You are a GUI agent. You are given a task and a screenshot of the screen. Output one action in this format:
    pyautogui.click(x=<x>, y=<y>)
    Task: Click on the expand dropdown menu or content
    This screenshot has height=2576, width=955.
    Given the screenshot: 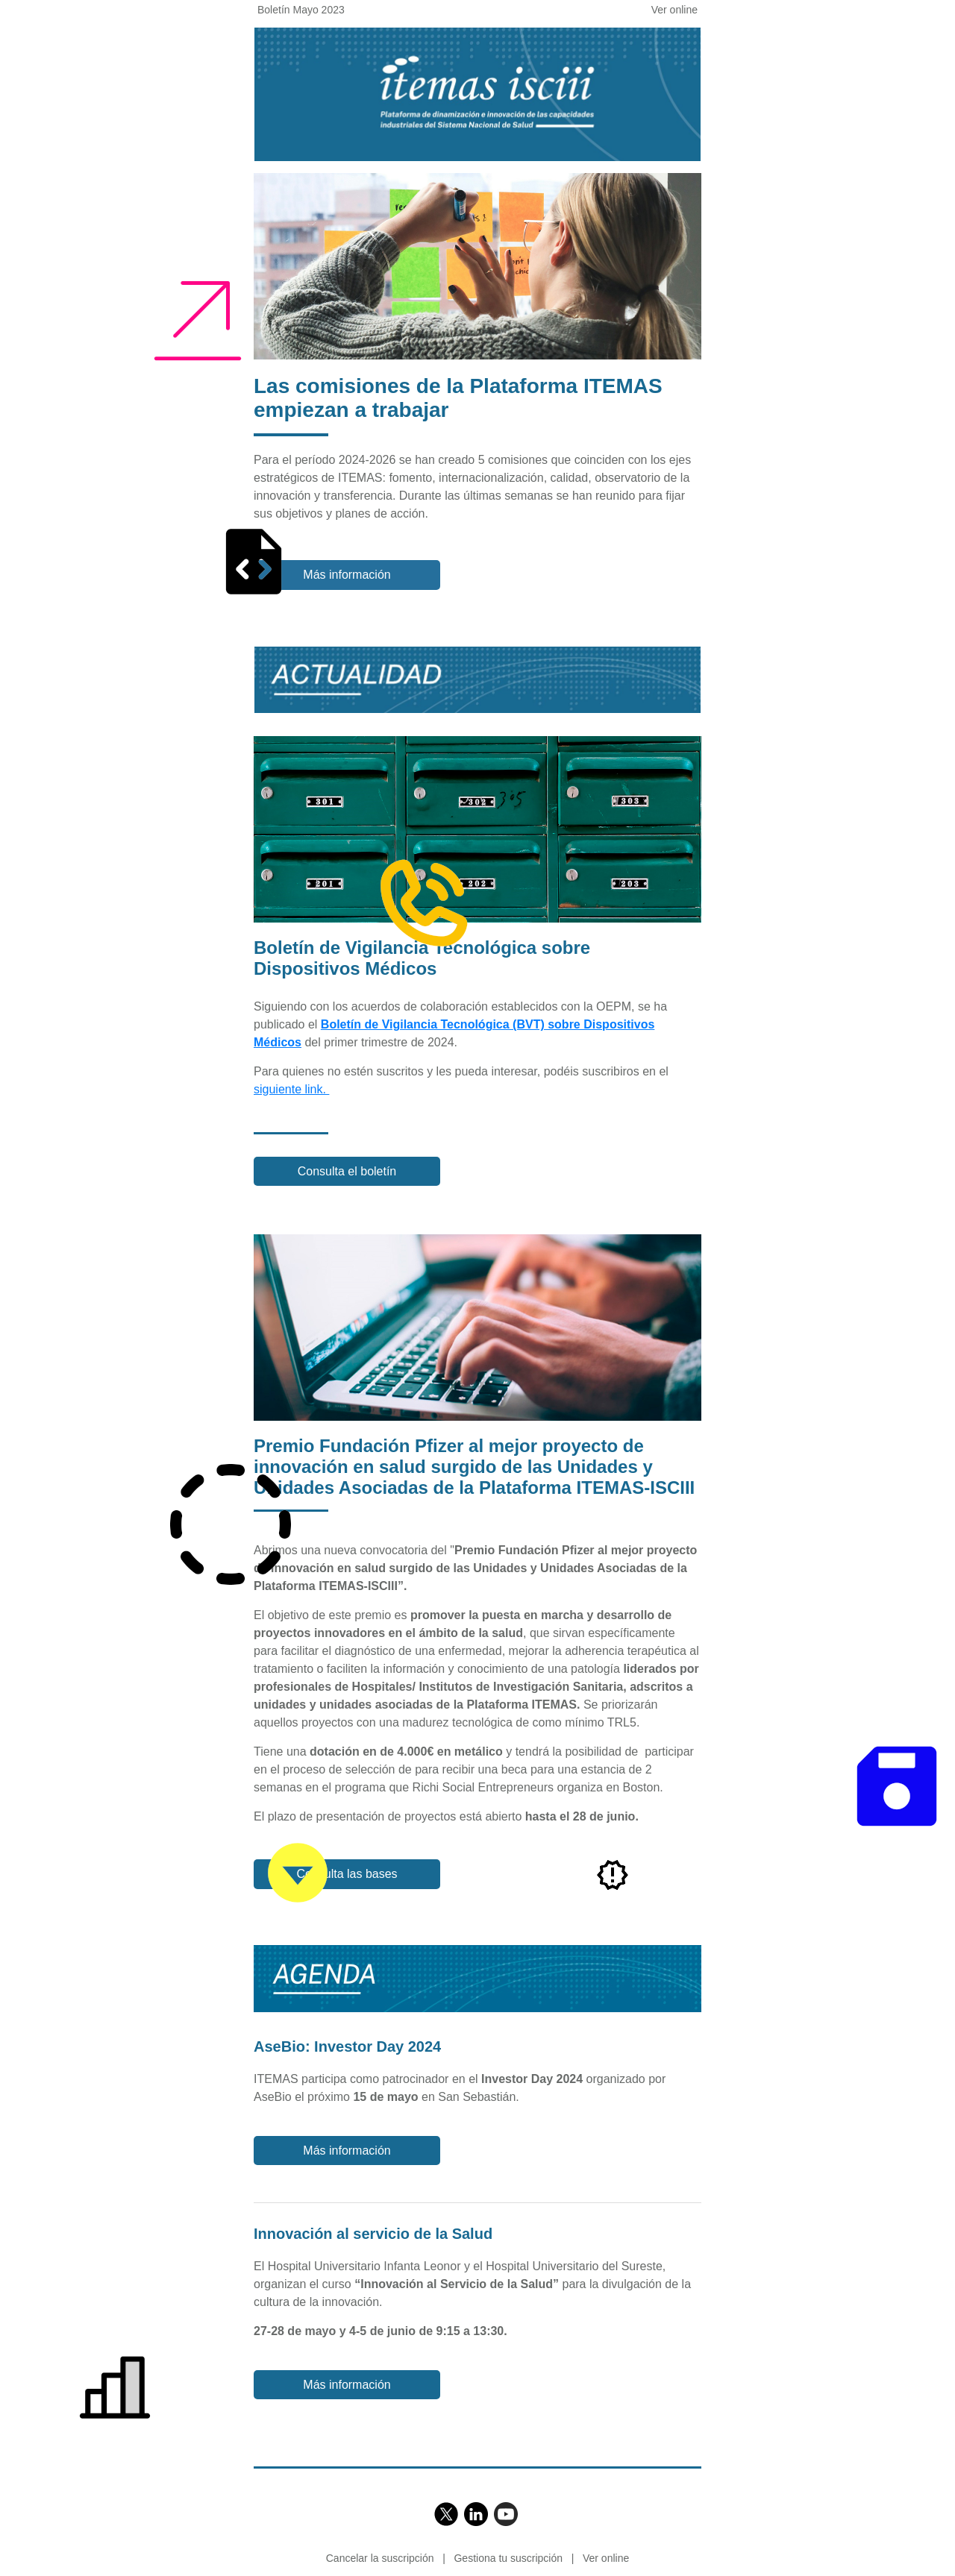 What is the action you would take?
    pyautogui.click(x=298, y=1873)
    